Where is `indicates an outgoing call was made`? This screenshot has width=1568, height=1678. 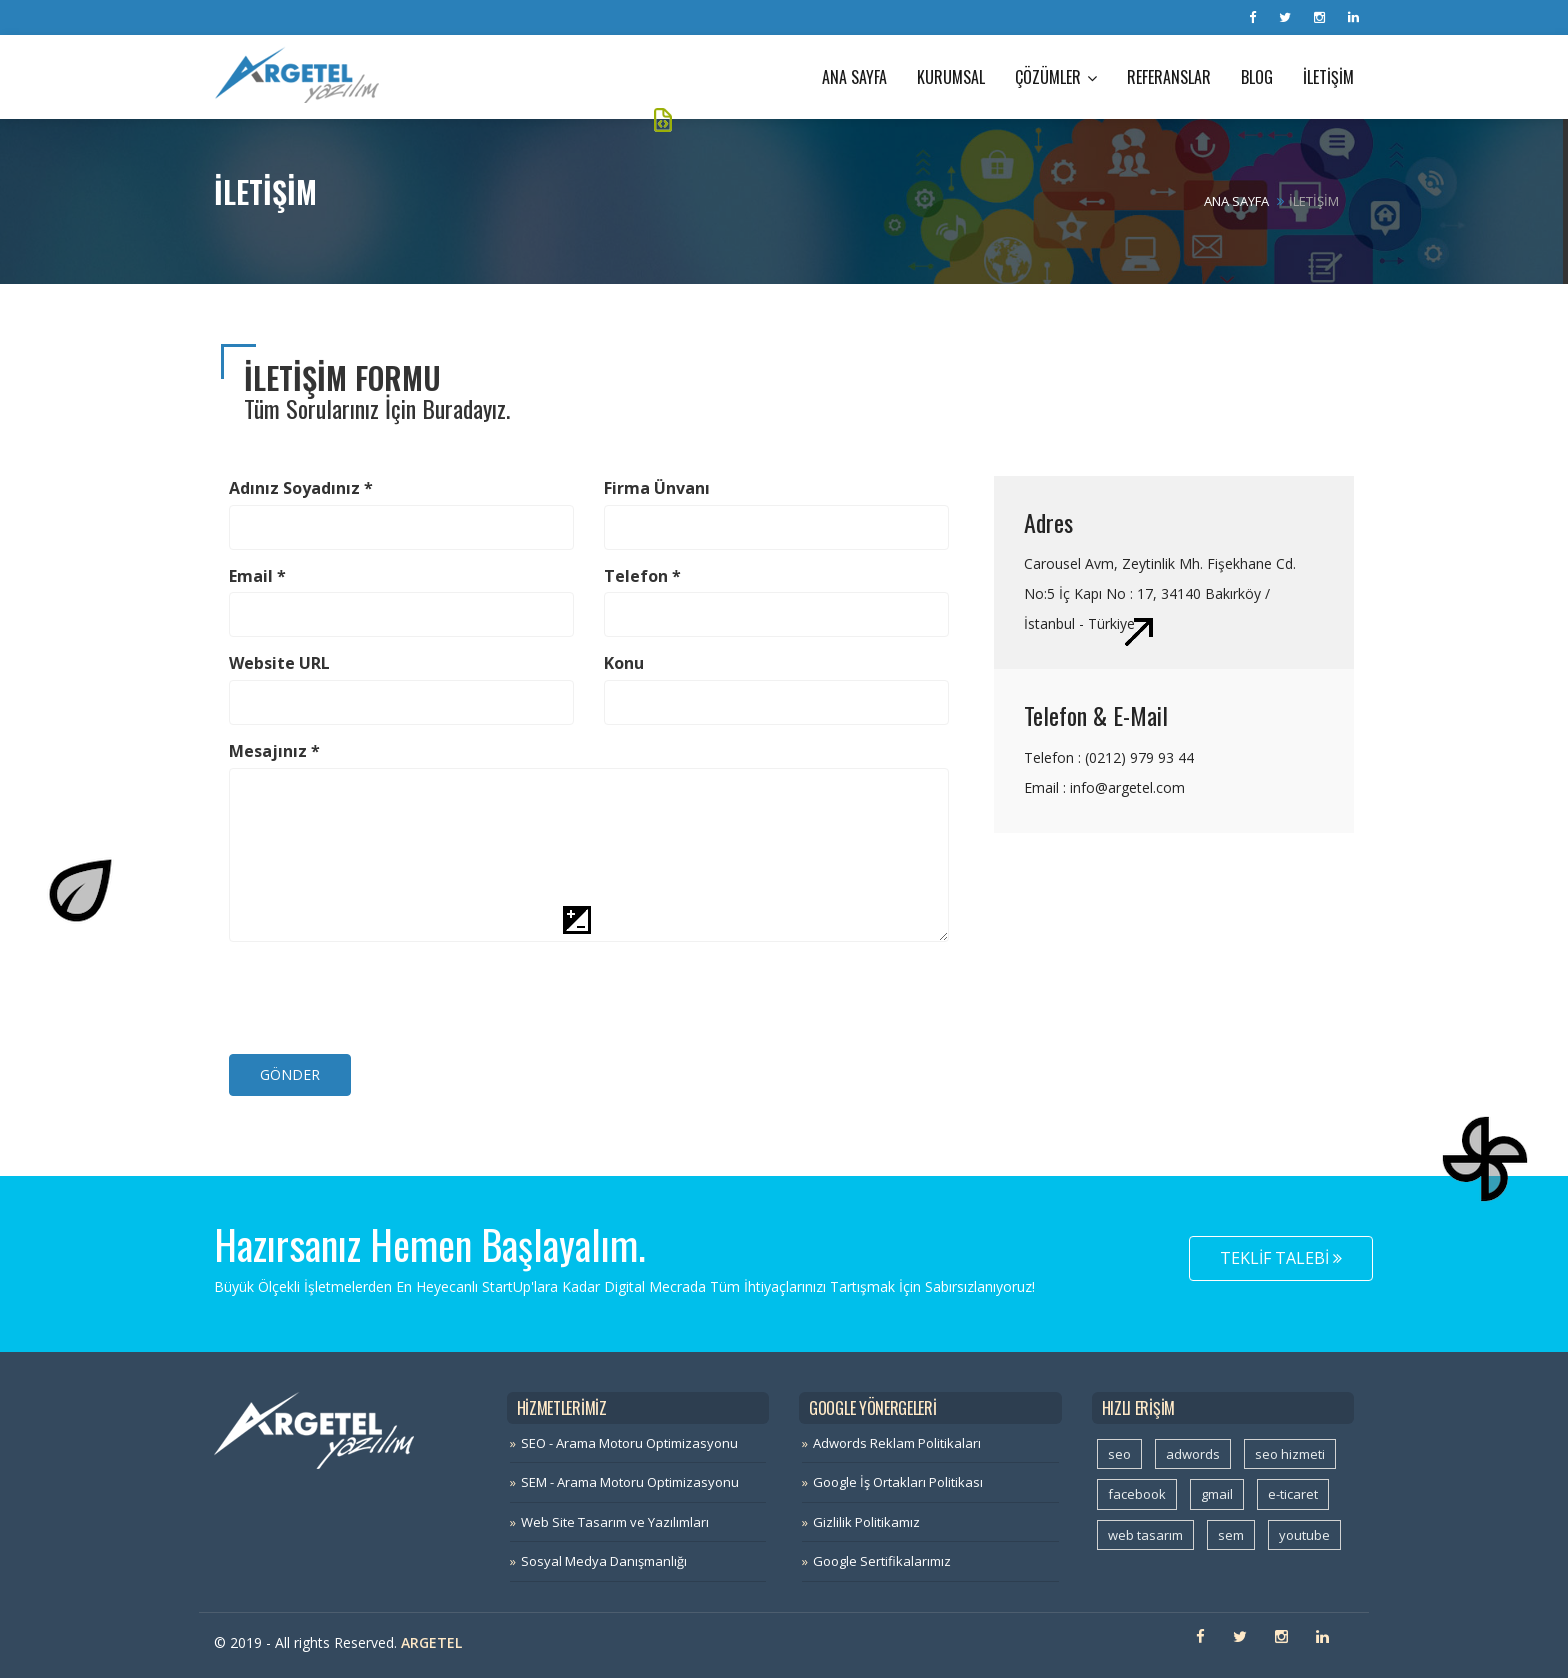 indicates an outgoing call was made is located at coordinates (1139, 631).